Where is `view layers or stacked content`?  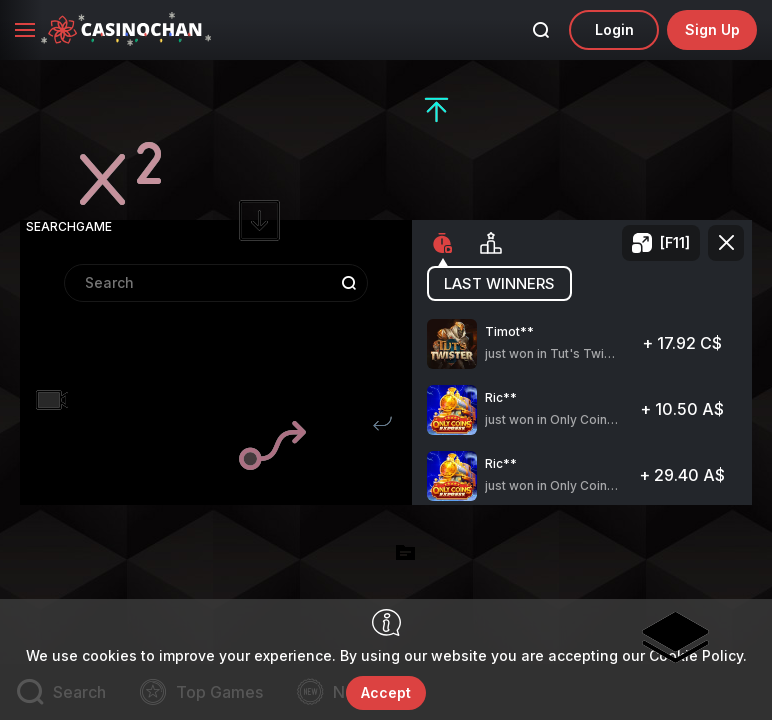
view layers or stacked content is located at coordinates (675, 638).